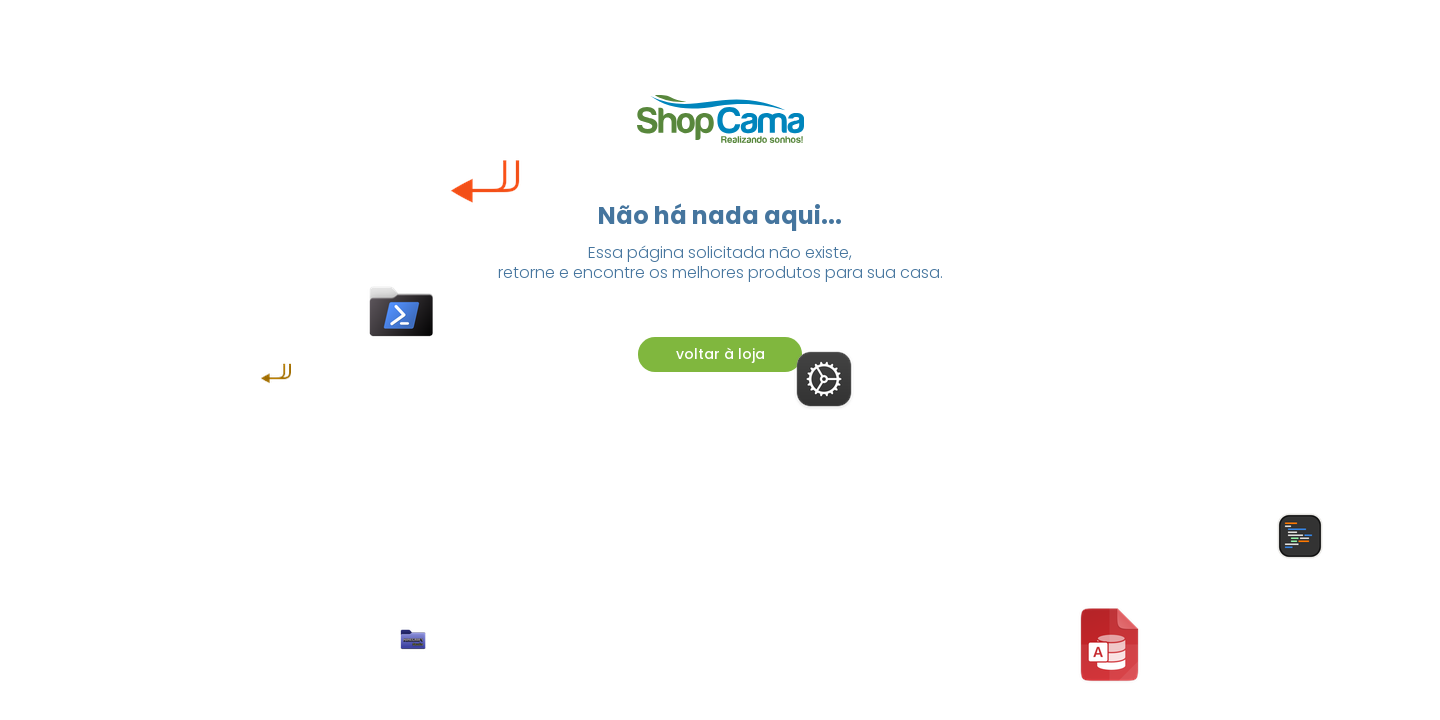 The height and width of the screenshot is (720, 1440). Describe the element at coordinates (824, 380) in the screenshot. I see `default placeholder icon for applications without a custom icon` at that location.